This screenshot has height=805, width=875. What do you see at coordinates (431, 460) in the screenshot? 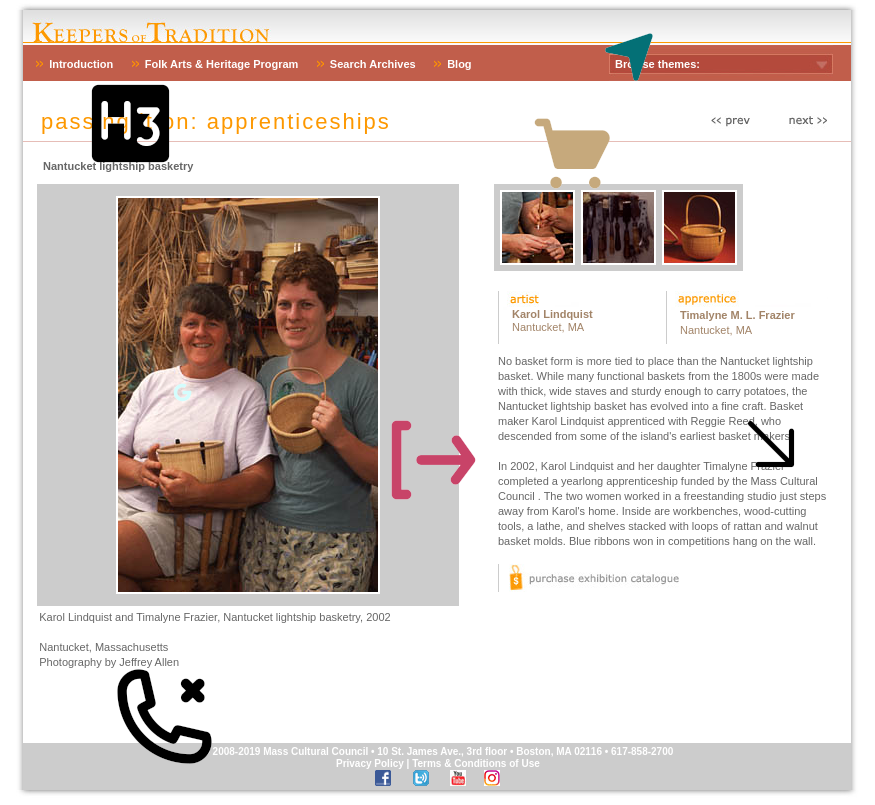
I see `log out of your account` at bounding box center [431, 460].